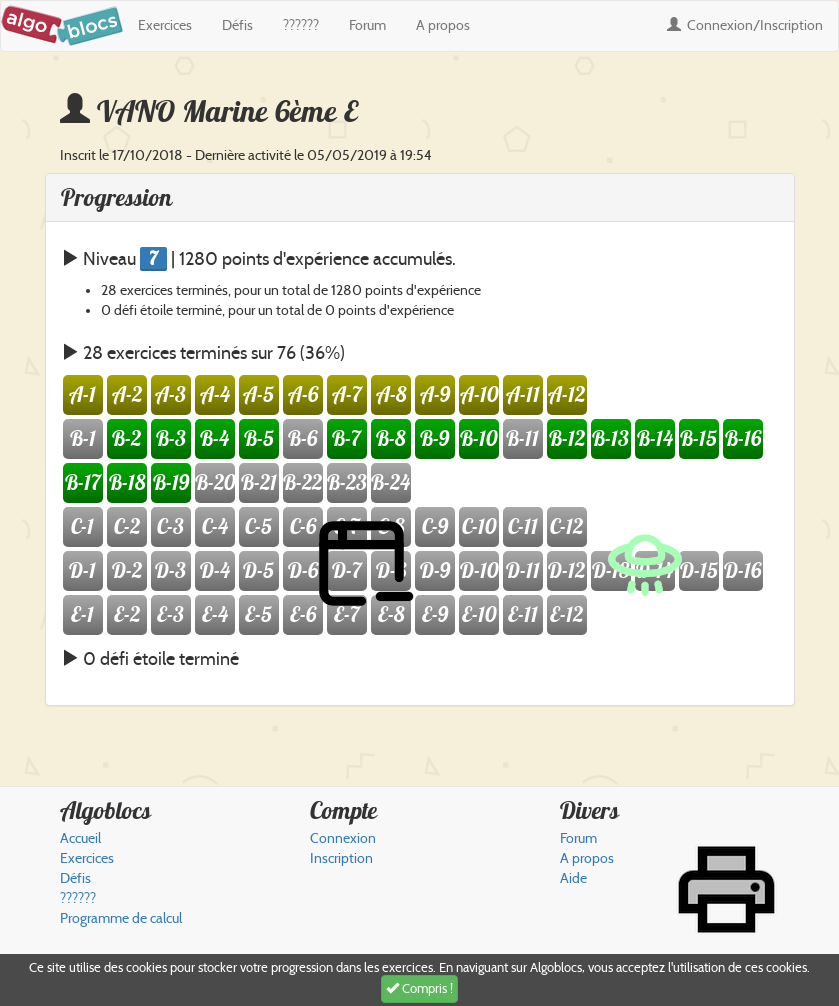  What do you see at coordinates (726, 889) in the screenshot?
I see `print the current document or page` at bounding box center [726, 889].